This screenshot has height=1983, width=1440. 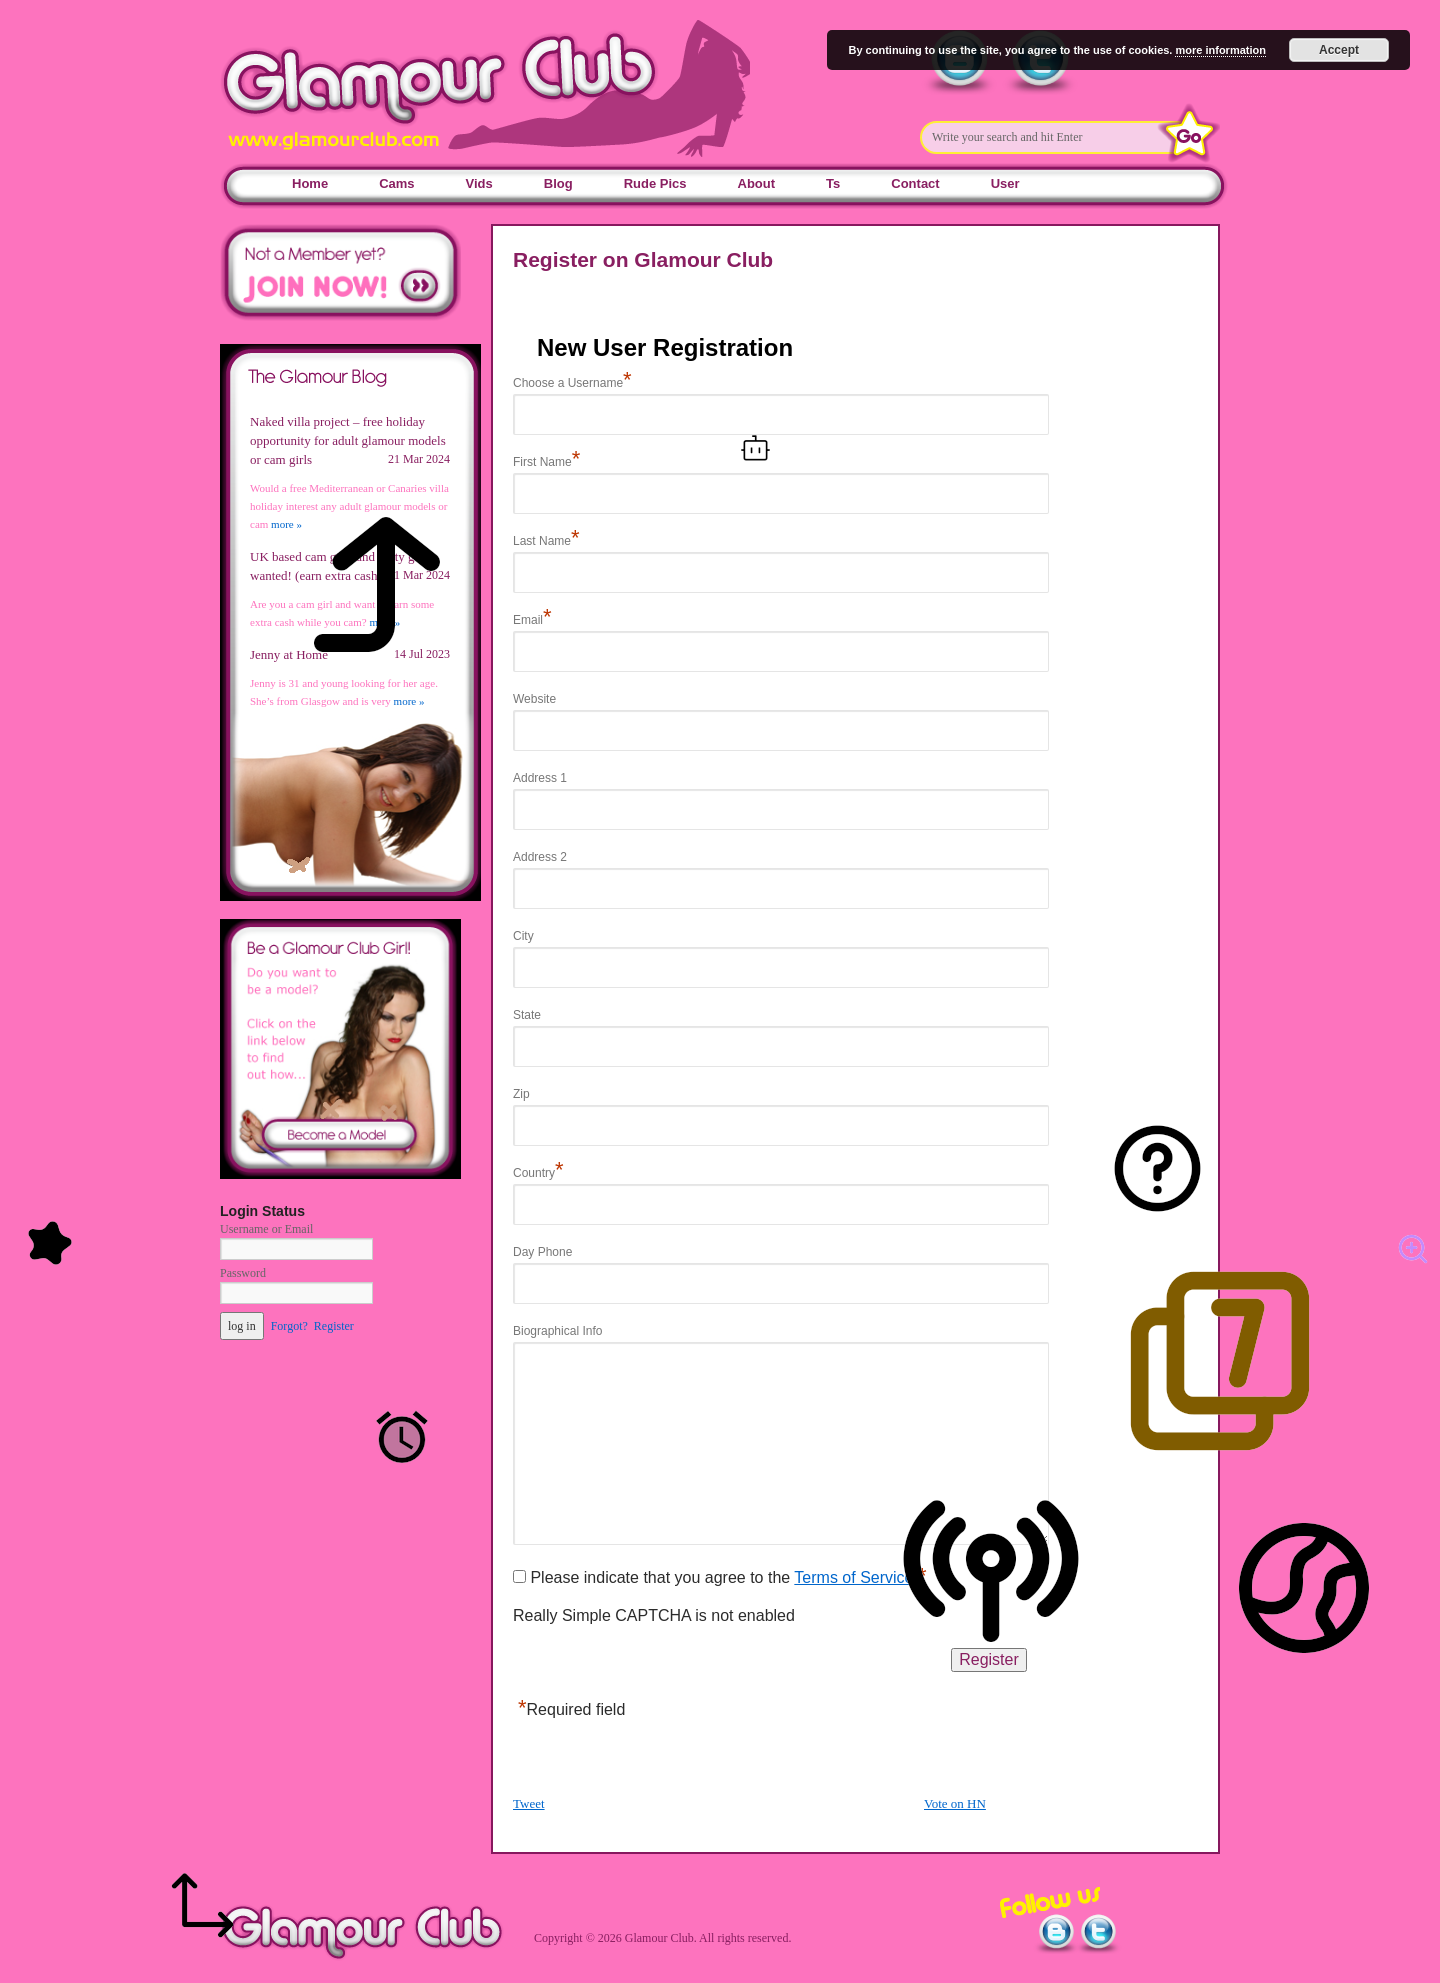 I want to click on access radio or audio streaming, so click(x=991, y=1567).